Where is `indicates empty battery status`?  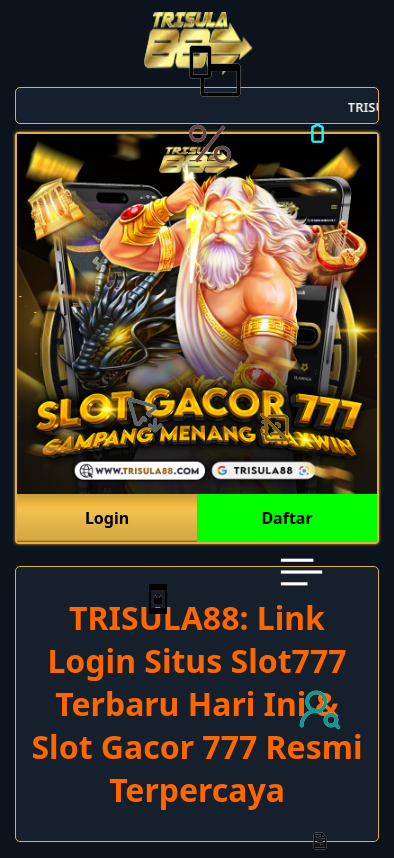 indicates empty battery status is located at coordinates (317, 133).